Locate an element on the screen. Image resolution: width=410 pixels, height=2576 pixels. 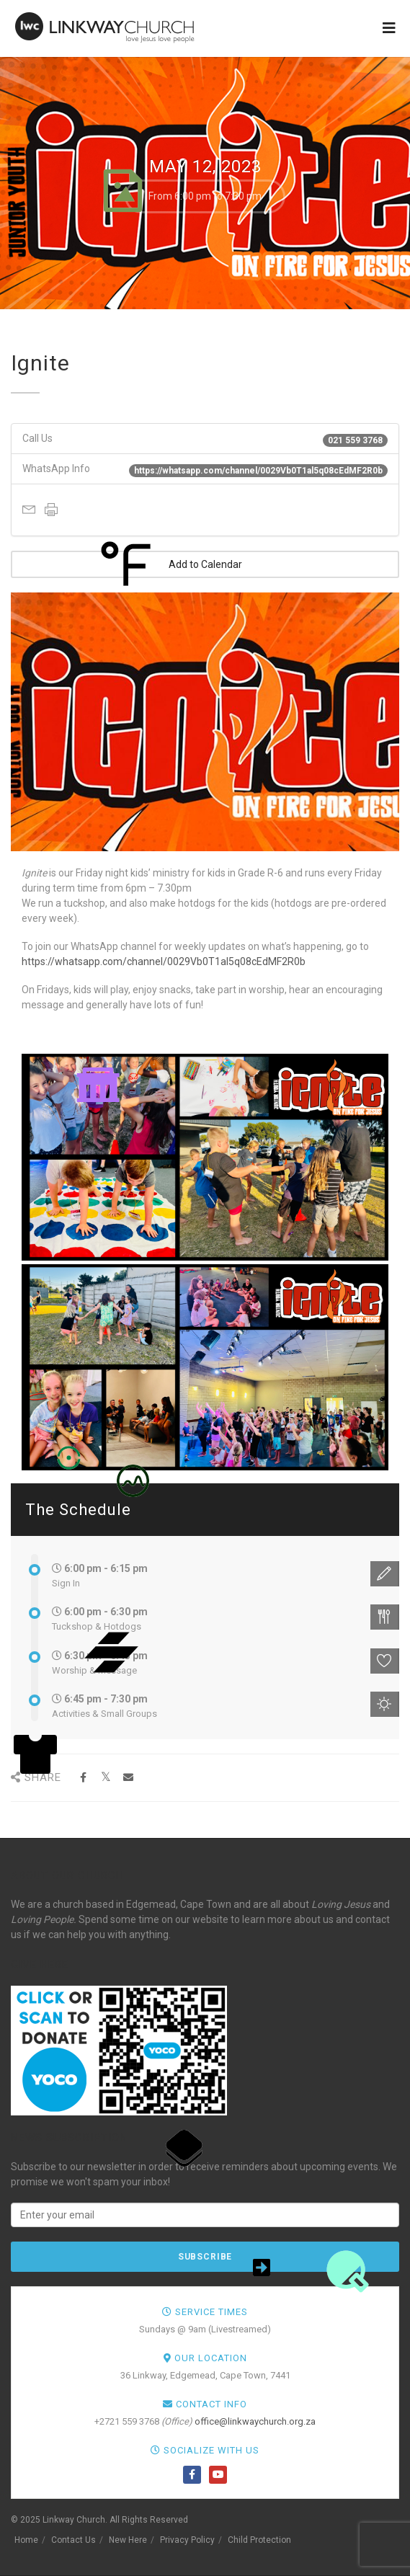
open ping pong or table tennis game is located at coordinates (347, 2270).